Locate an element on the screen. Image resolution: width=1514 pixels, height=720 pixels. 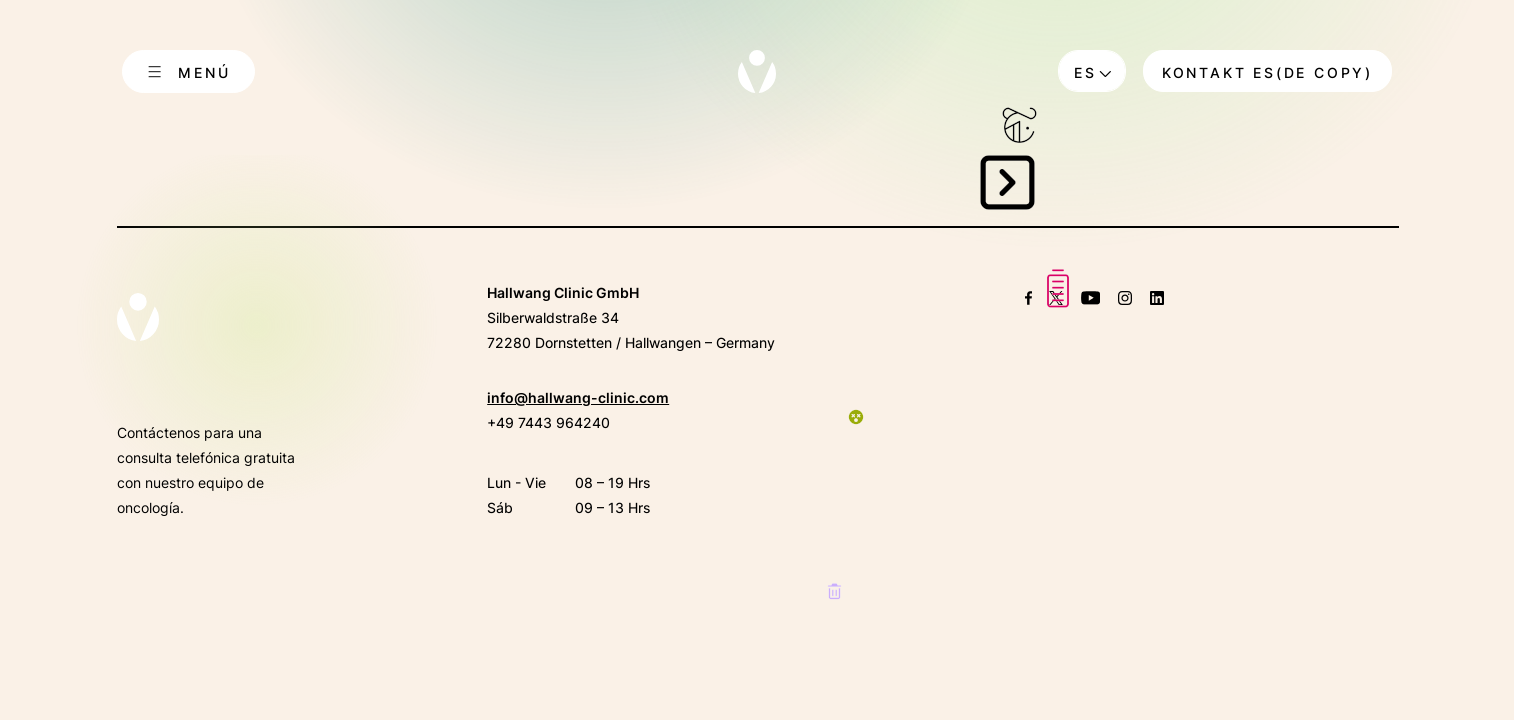
open the New York Times app is located at coordinates (1019, 124).